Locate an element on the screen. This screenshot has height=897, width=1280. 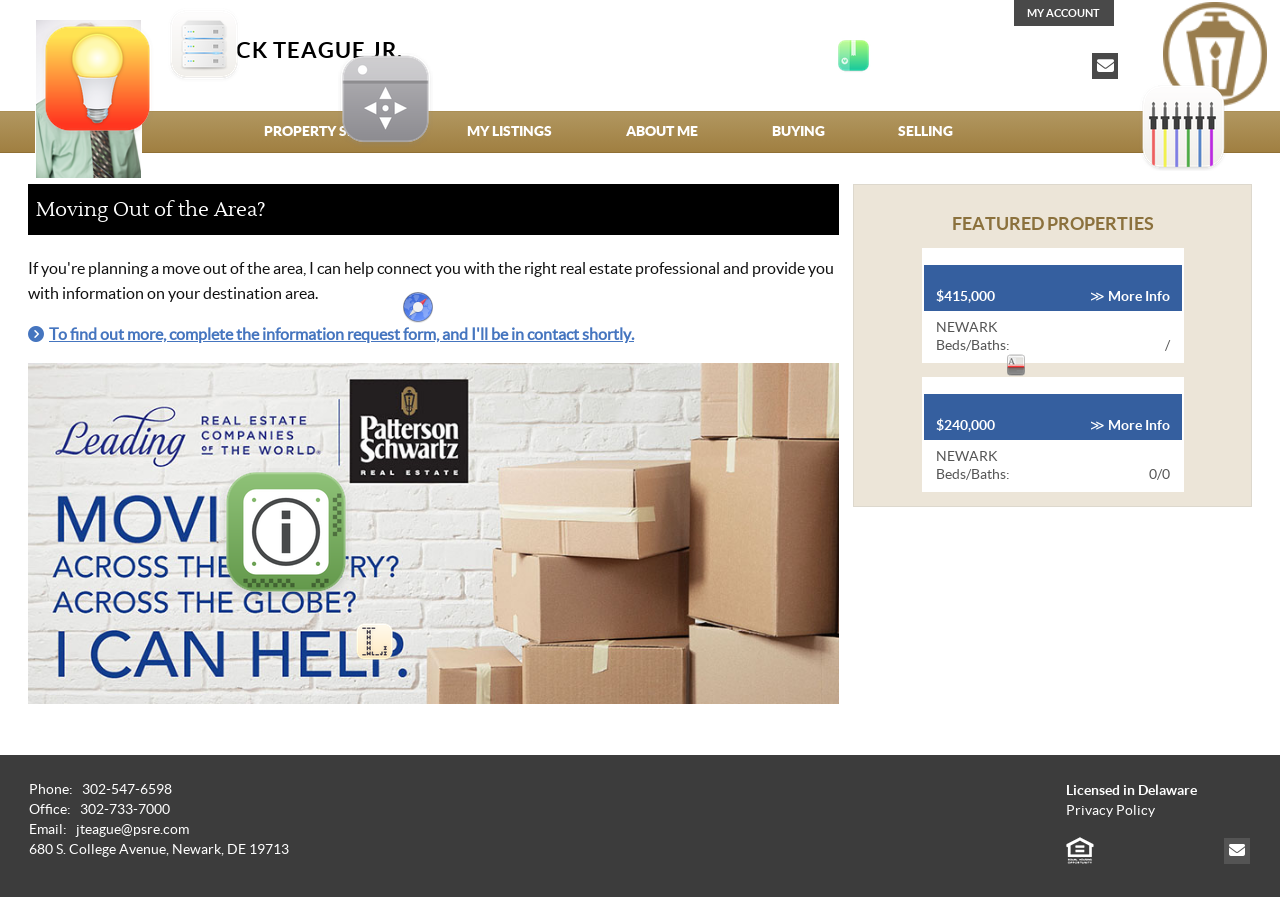
open redshift to adjust screen color temperature is located at coordinates (97, 78).